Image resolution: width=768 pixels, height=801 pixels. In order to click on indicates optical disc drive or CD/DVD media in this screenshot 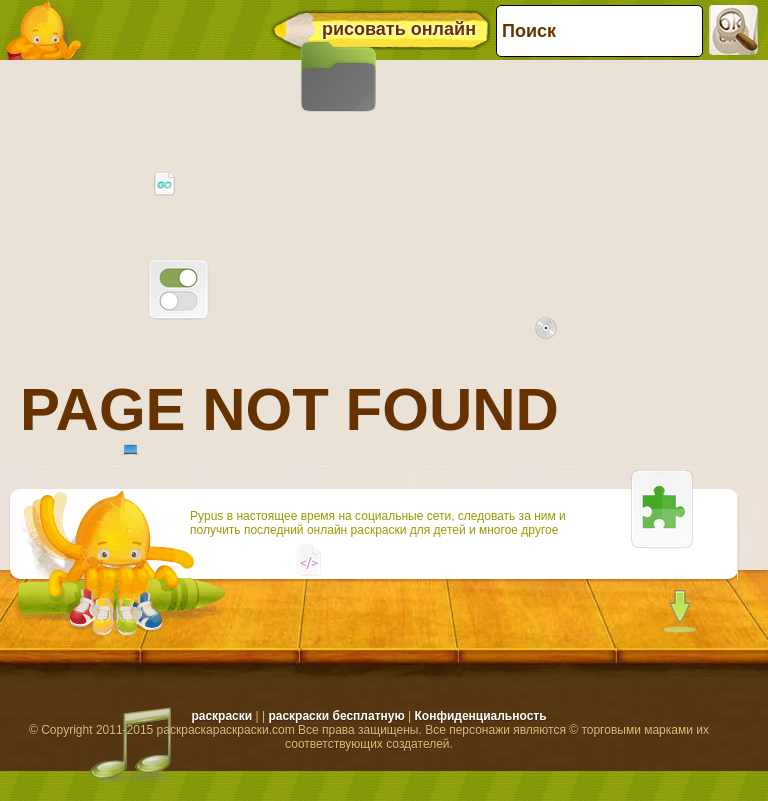, I will do `click(546, 328)`.